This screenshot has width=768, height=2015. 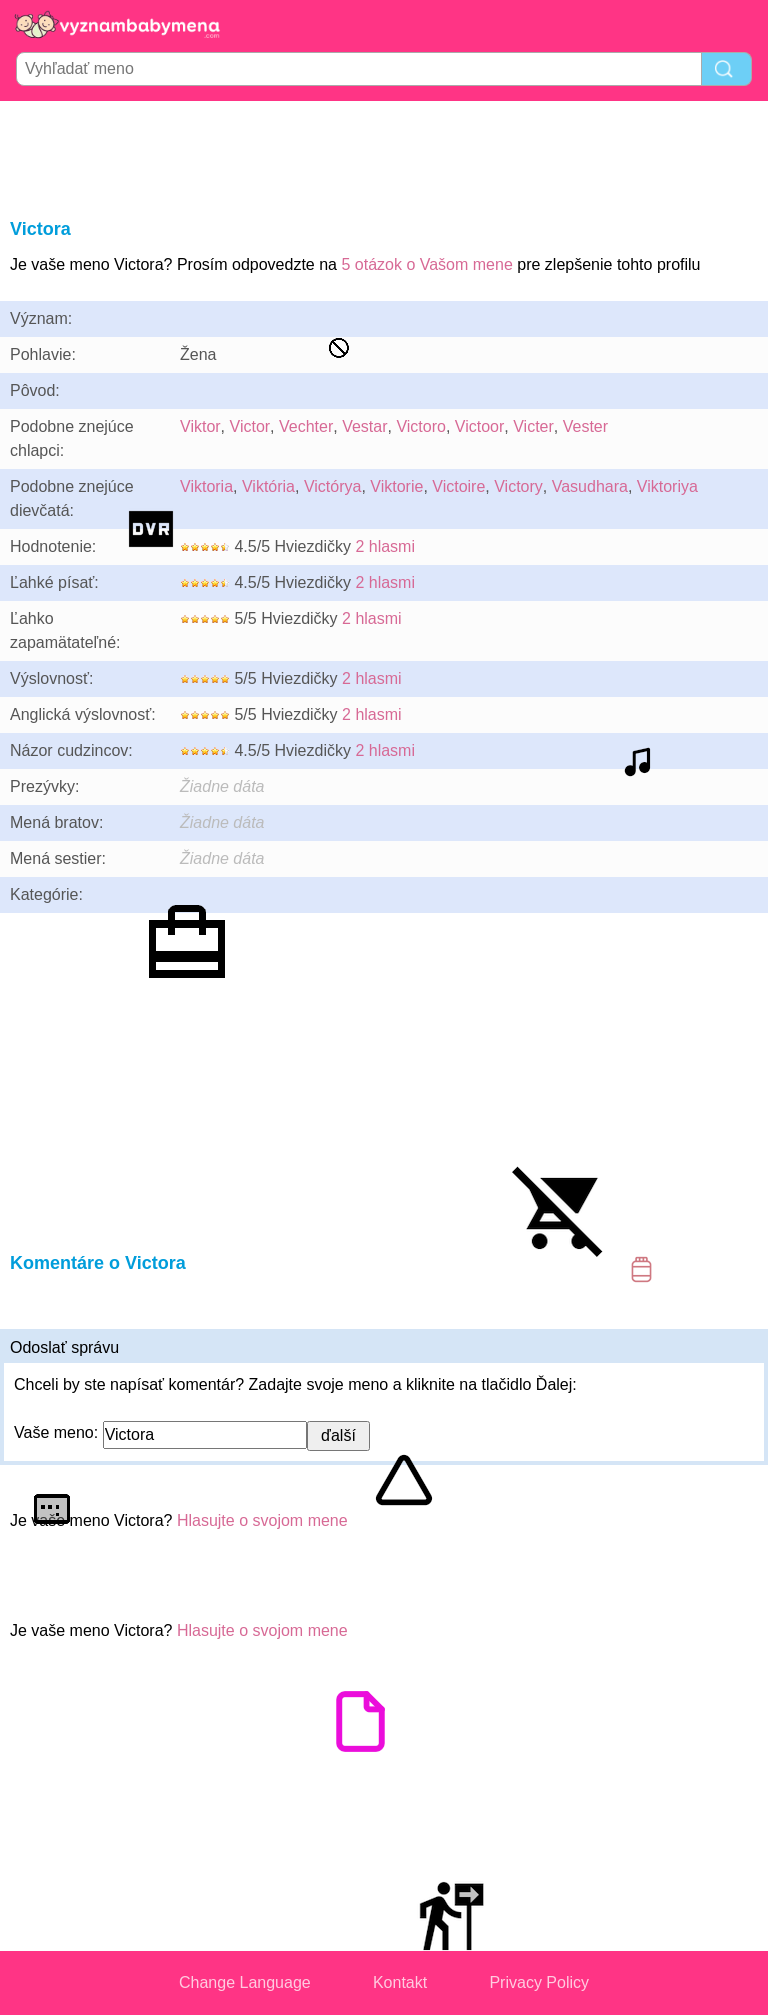 What do you see at coordinates (641, 1269) in the screenshot?
I see `view product or container details` at bounding box center [641, 1269].